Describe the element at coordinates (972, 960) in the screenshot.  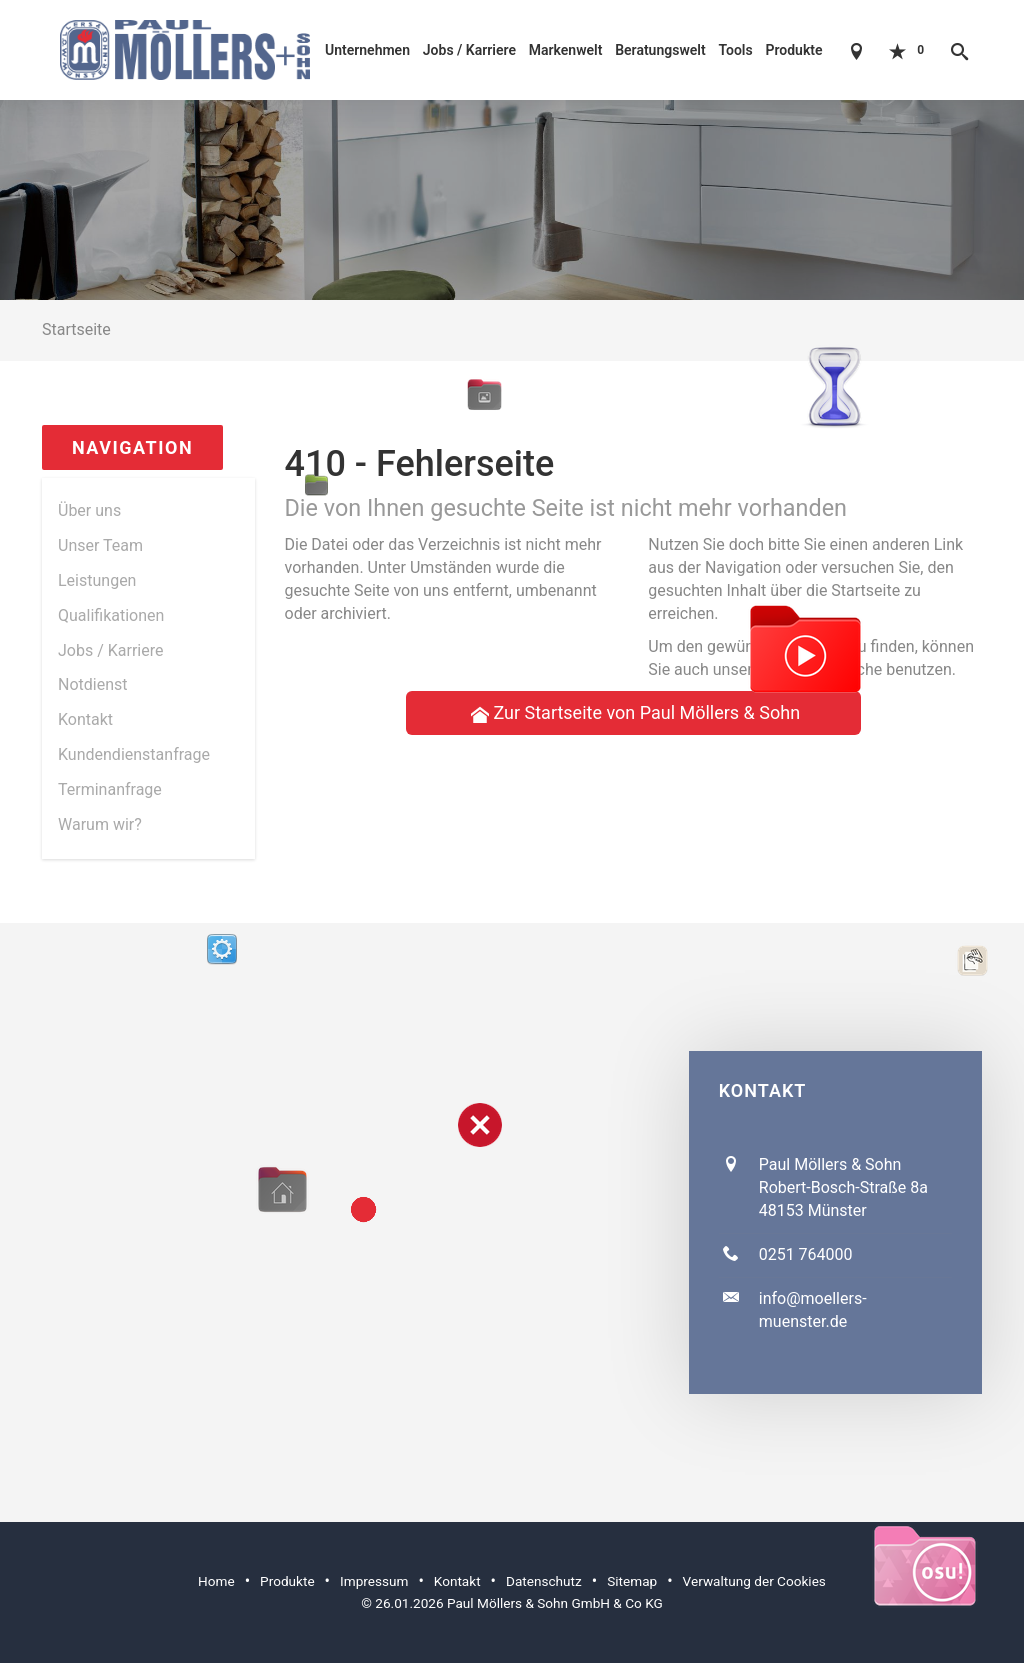
I see `open Claude Notes app` at that location.